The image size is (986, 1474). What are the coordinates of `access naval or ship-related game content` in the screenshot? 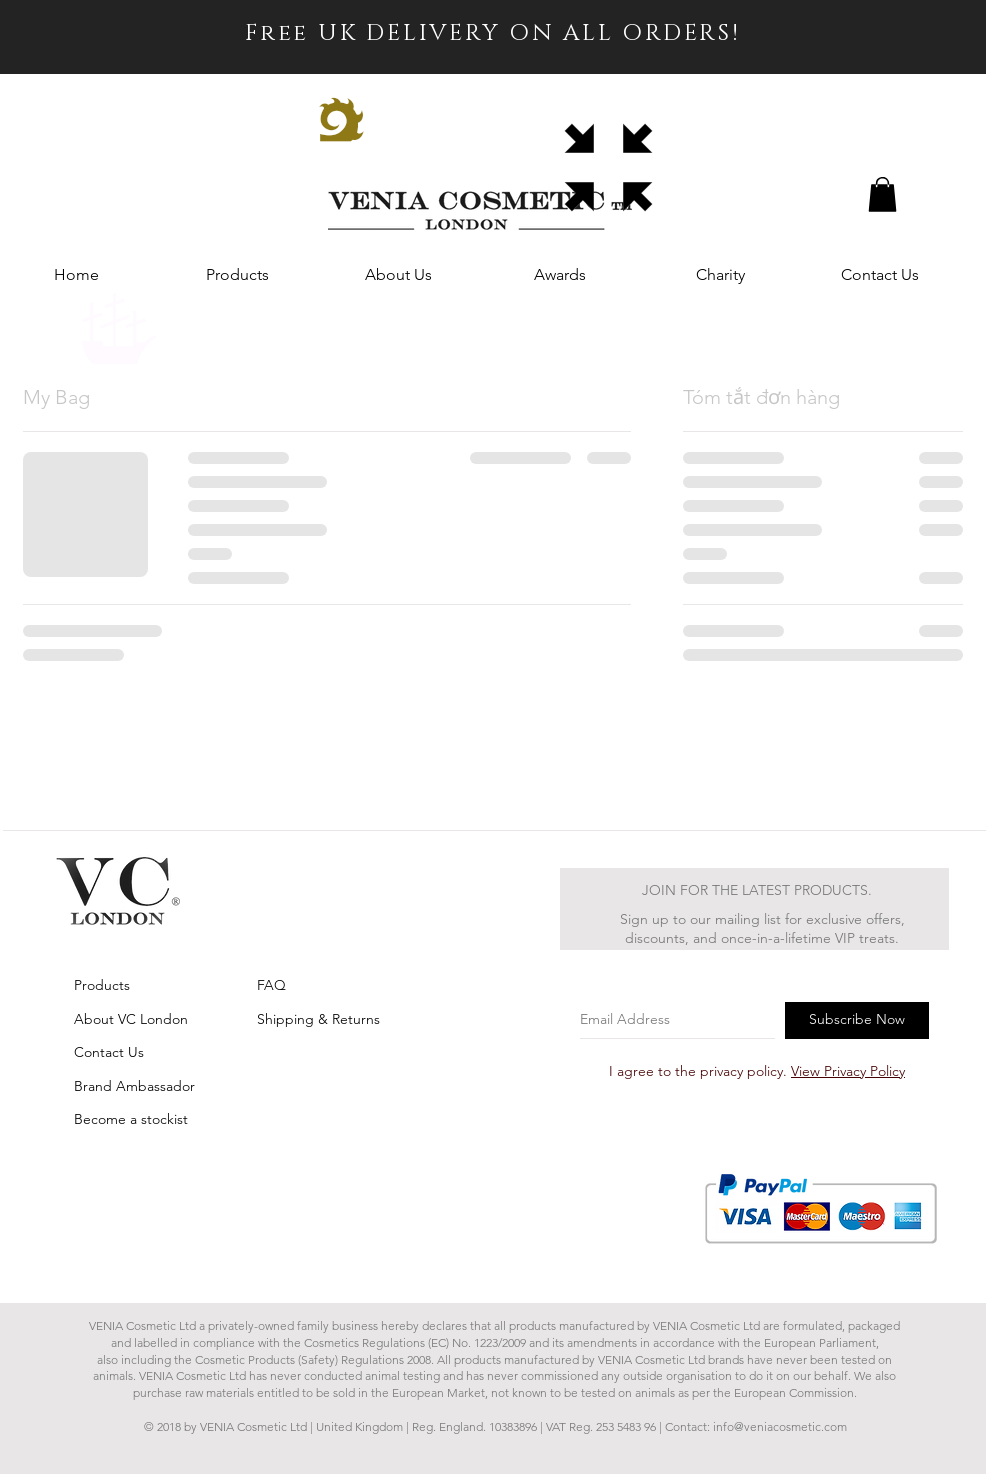 It's located at (118, 330).